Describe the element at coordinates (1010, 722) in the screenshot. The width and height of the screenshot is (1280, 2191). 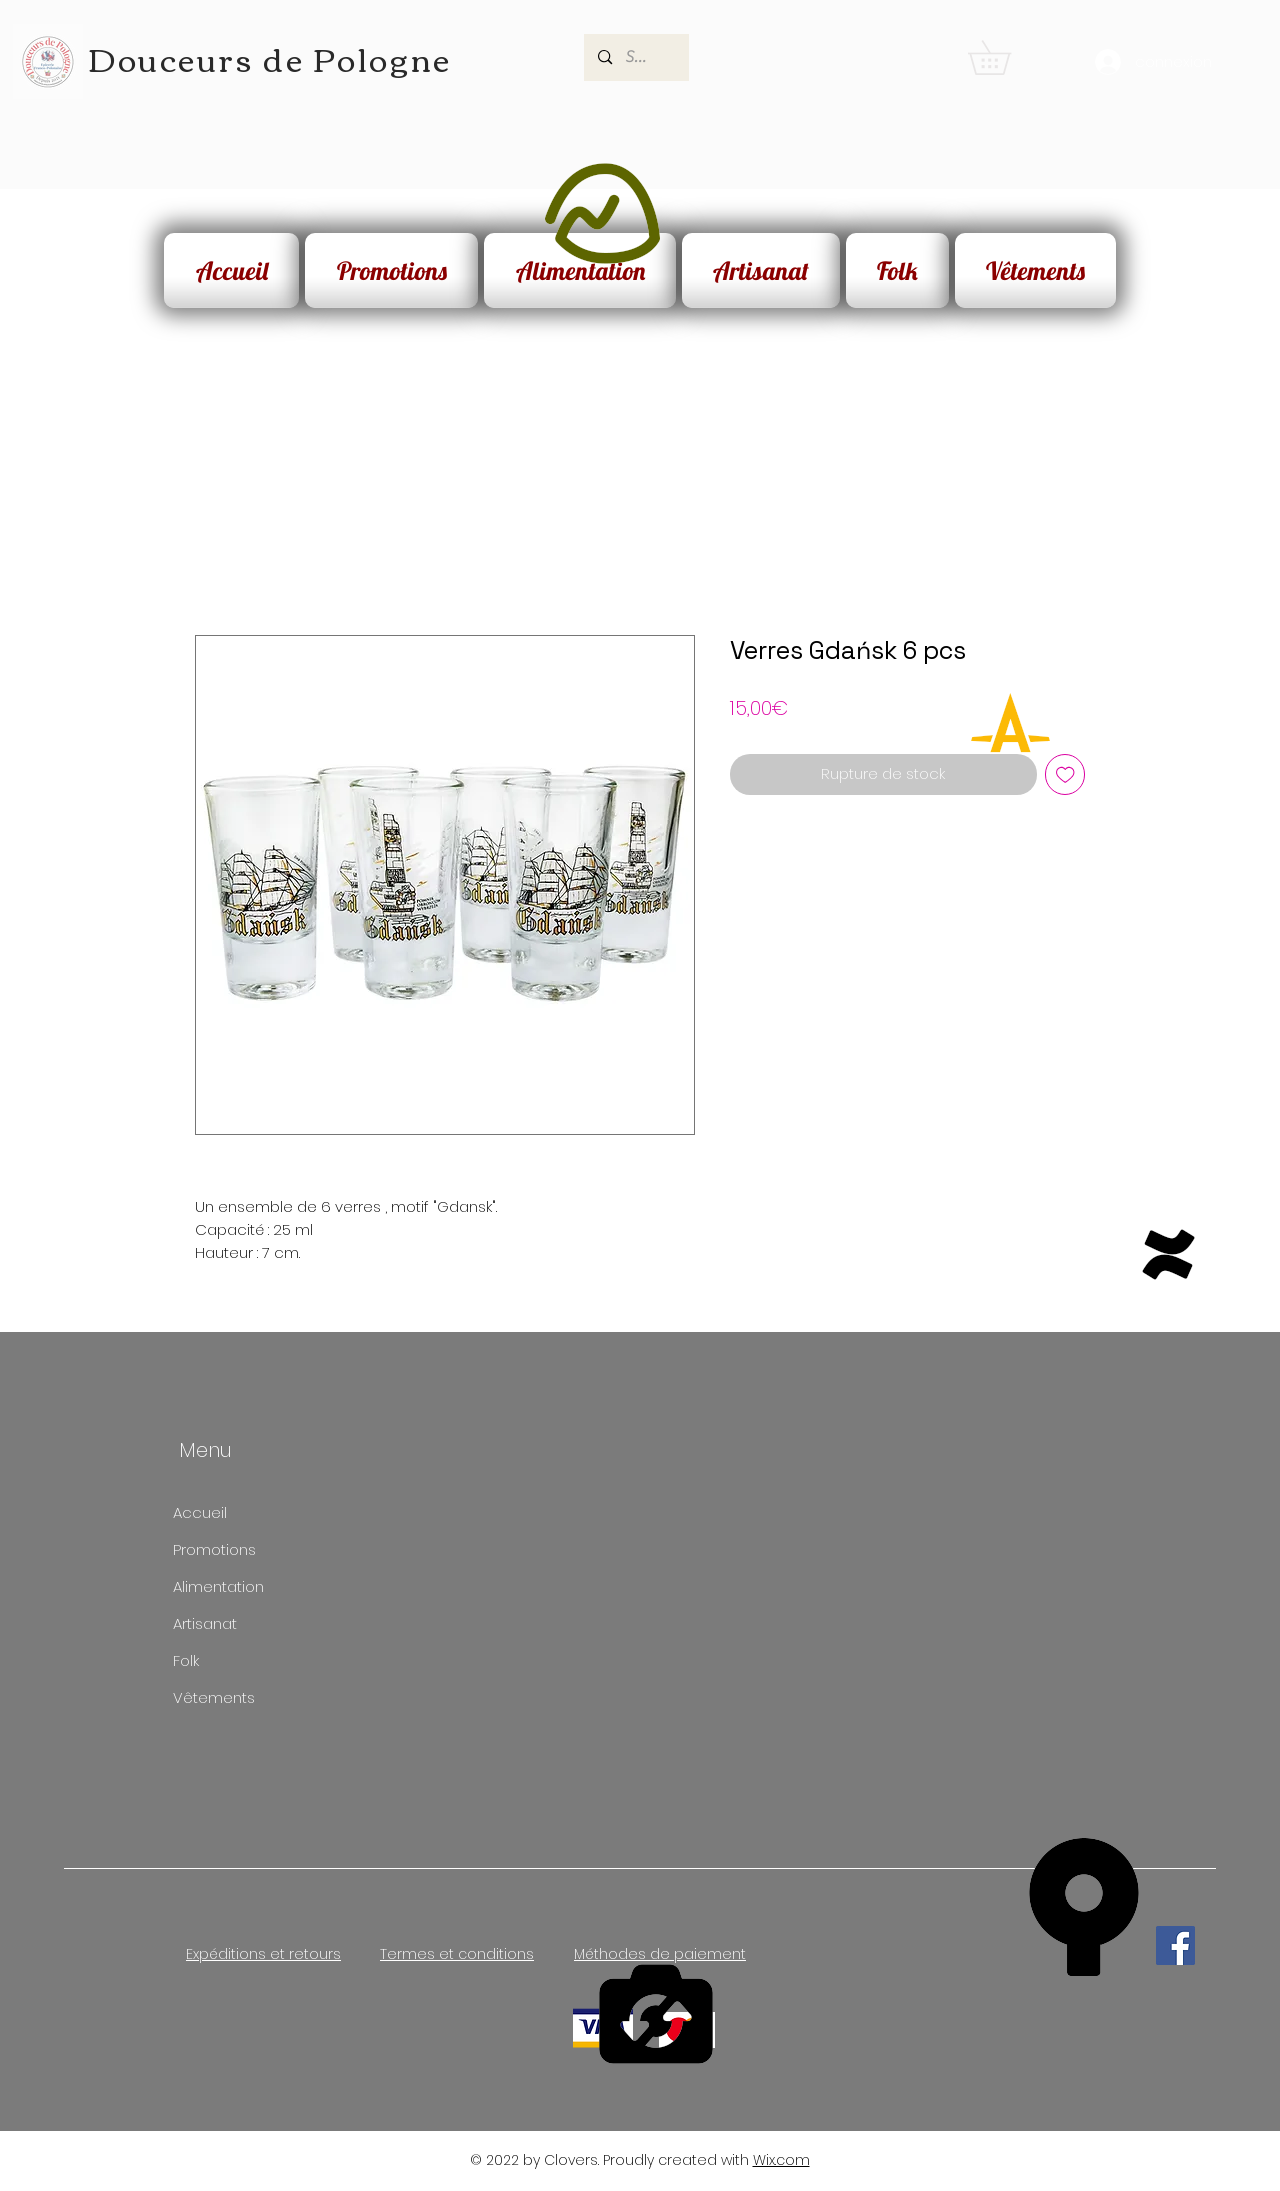
I see `autoprefixer CSS tool logo` at that location.